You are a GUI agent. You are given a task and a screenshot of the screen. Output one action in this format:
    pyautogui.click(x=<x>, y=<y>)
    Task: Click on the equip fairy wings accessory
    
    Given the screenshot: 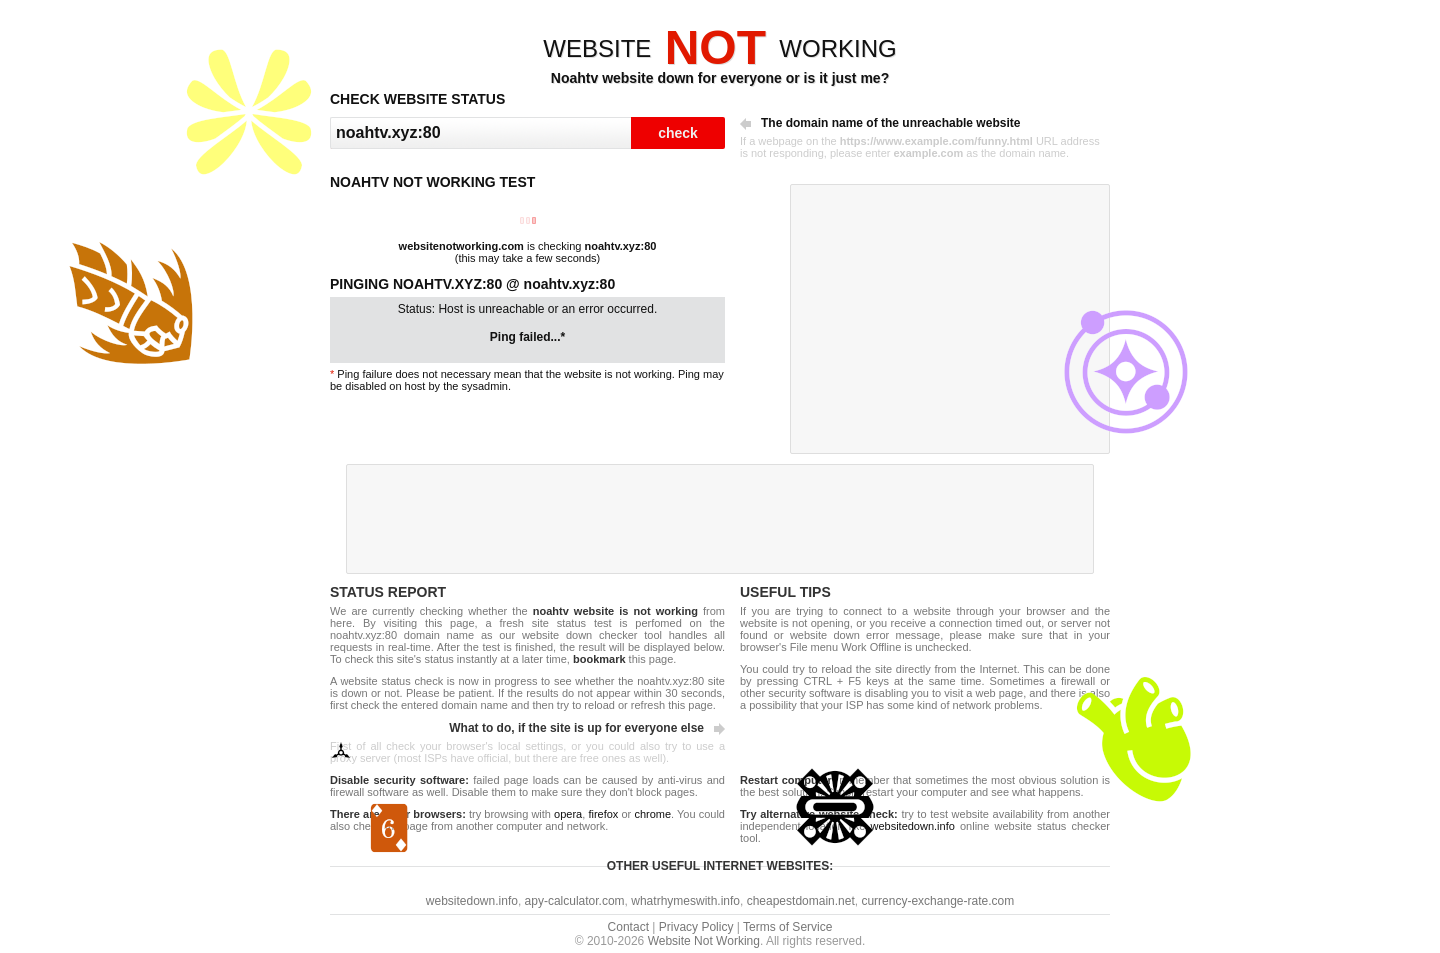 What is the action you would take?
    pyautogui.click(x=249, y=111)
    